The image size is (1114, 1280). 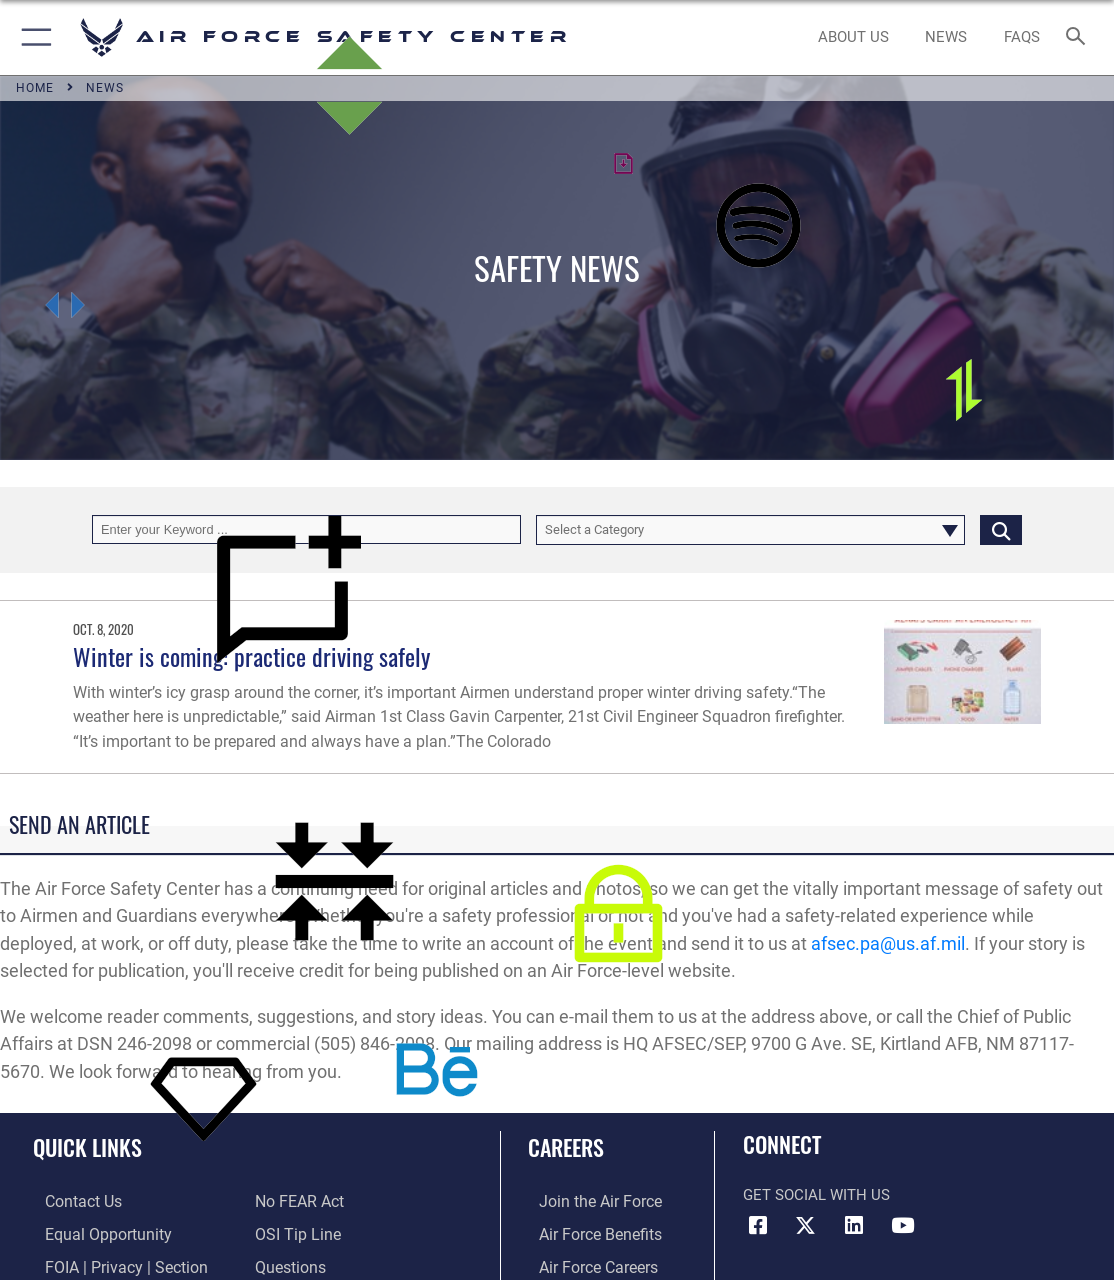 What do you see at coordinates (623, 163) in the screenshot?
I see `download this file` at bounding box center [623, 163].